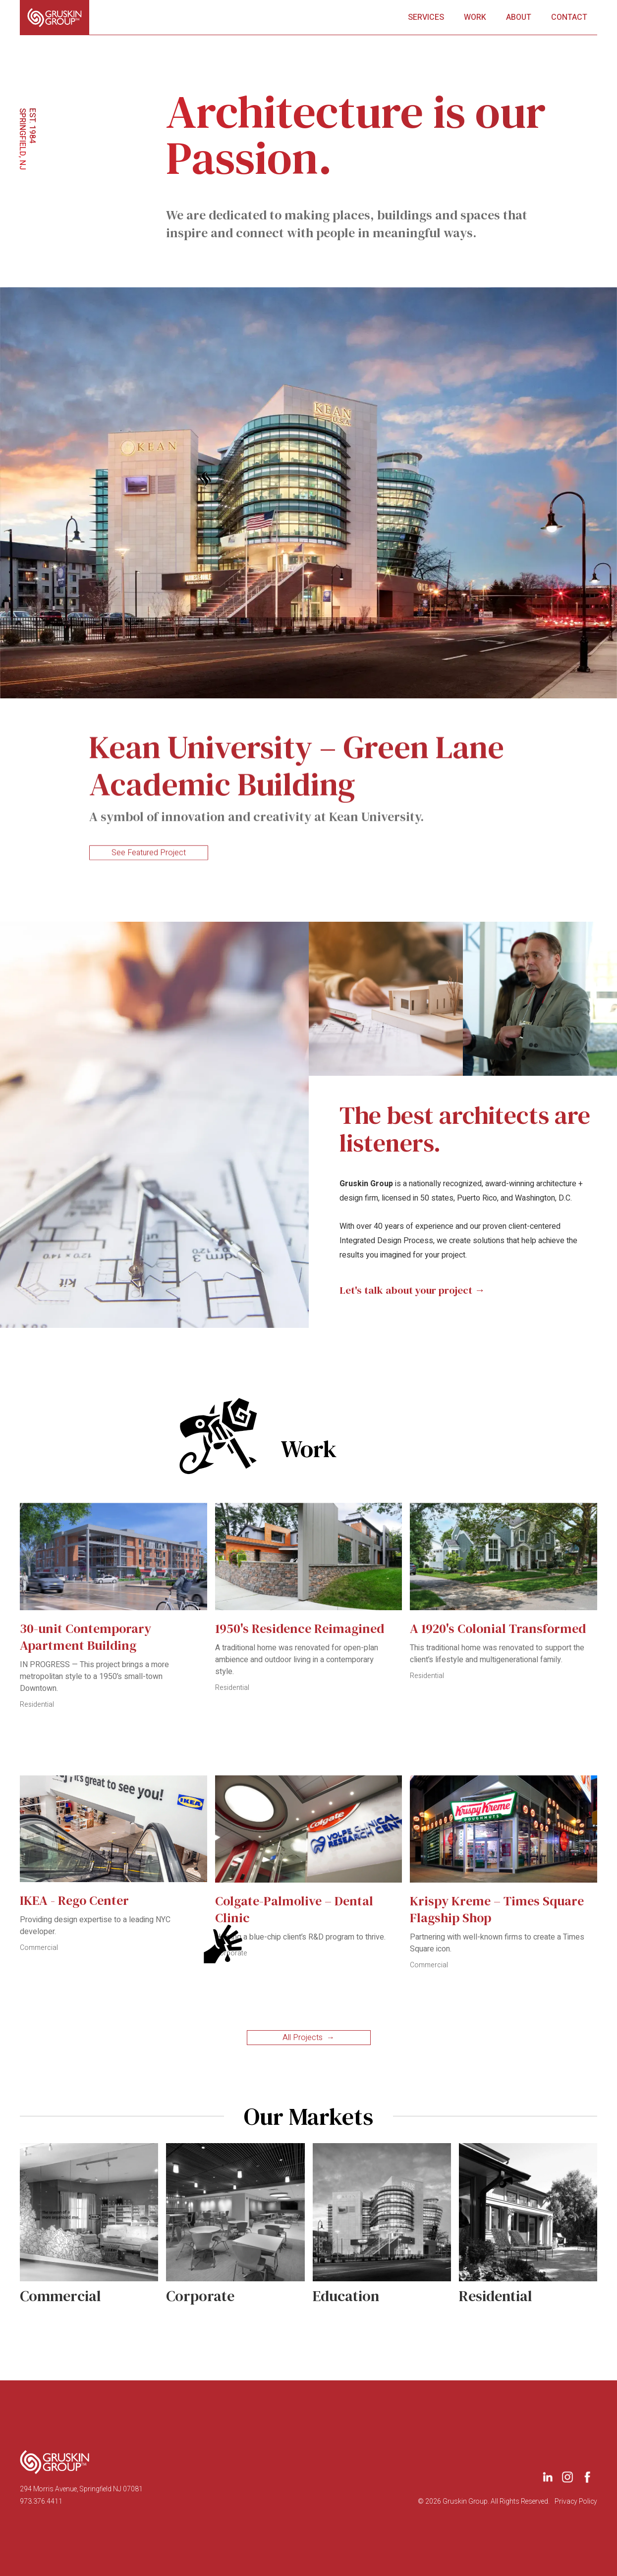 Image resolution: width=617 pixels, height=2576 pixels. I want to click on indicates heat or high temperature status, so click(205, 478).